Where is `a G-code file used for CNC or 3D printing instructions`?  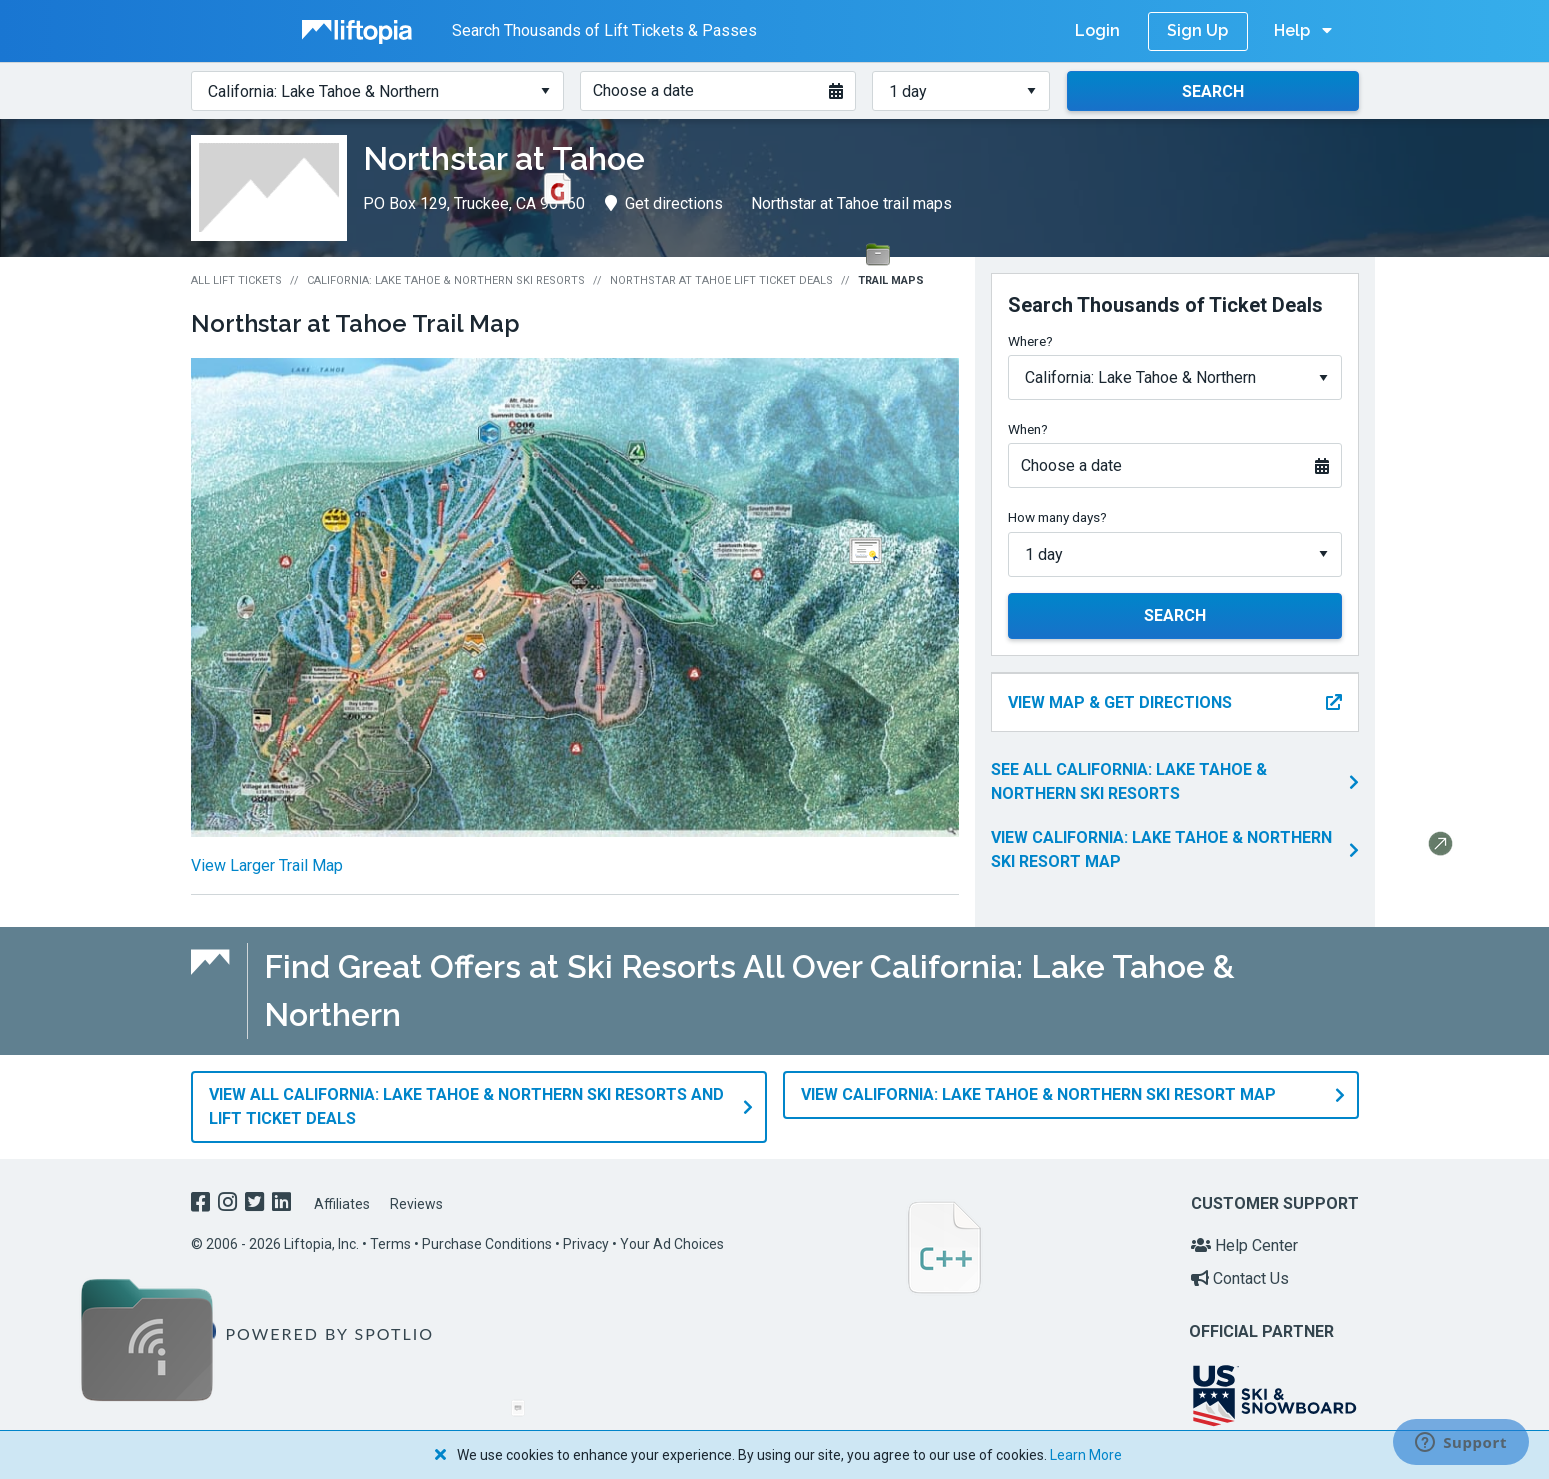 a G-code file used for CNC or 3D printing instructions is located at coordinates (557, 188).